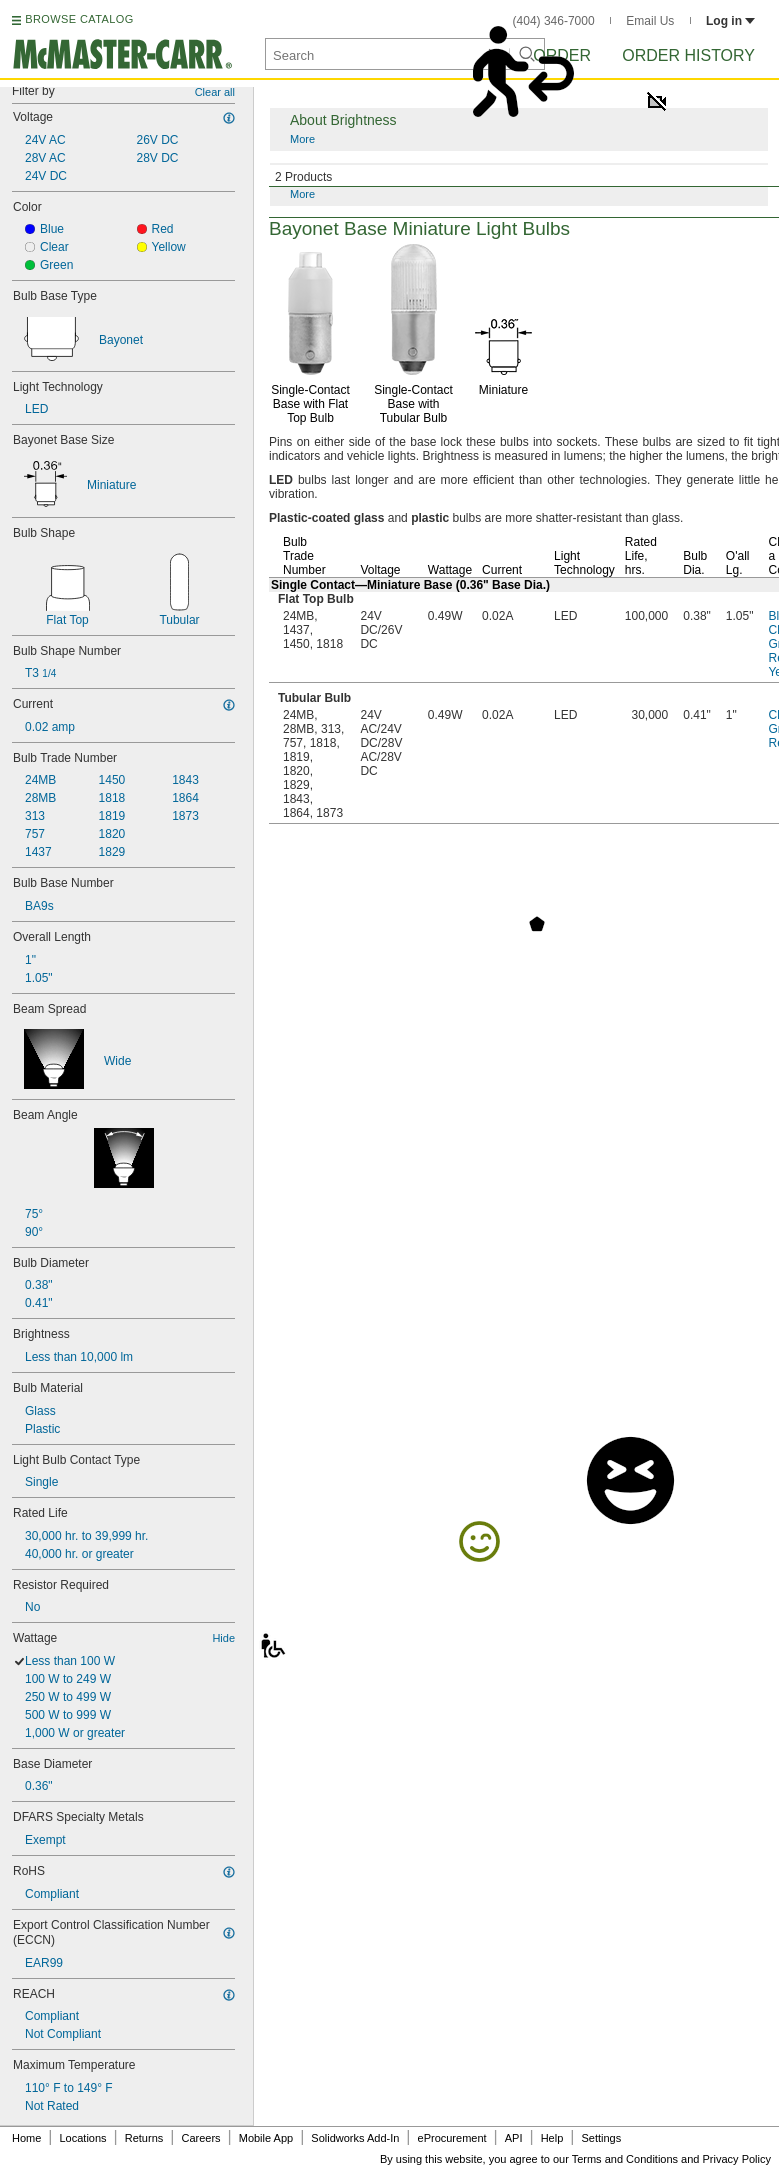 This screenshot has width=779, height=2168. What do you see at coordinates (479, 1541) in the screenshot?
I see `insert a winking emoji or emoticon` at bounding box center [479, 1541].